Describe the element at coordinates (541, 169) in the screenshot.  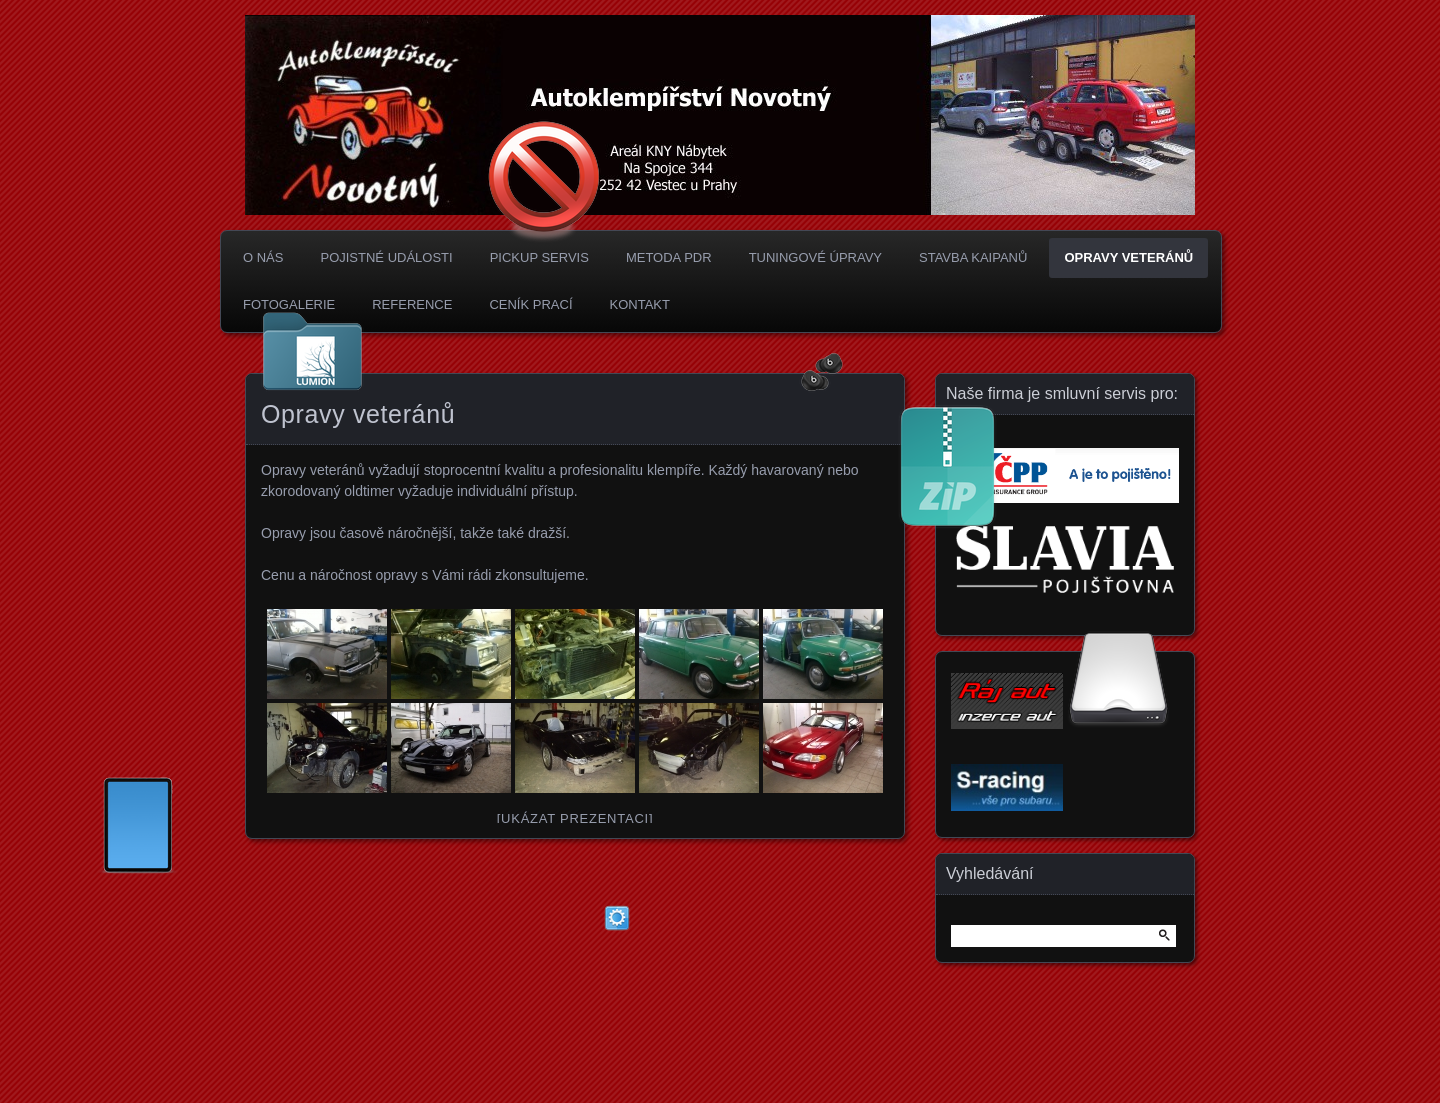
I see `delete selected item` at that location.